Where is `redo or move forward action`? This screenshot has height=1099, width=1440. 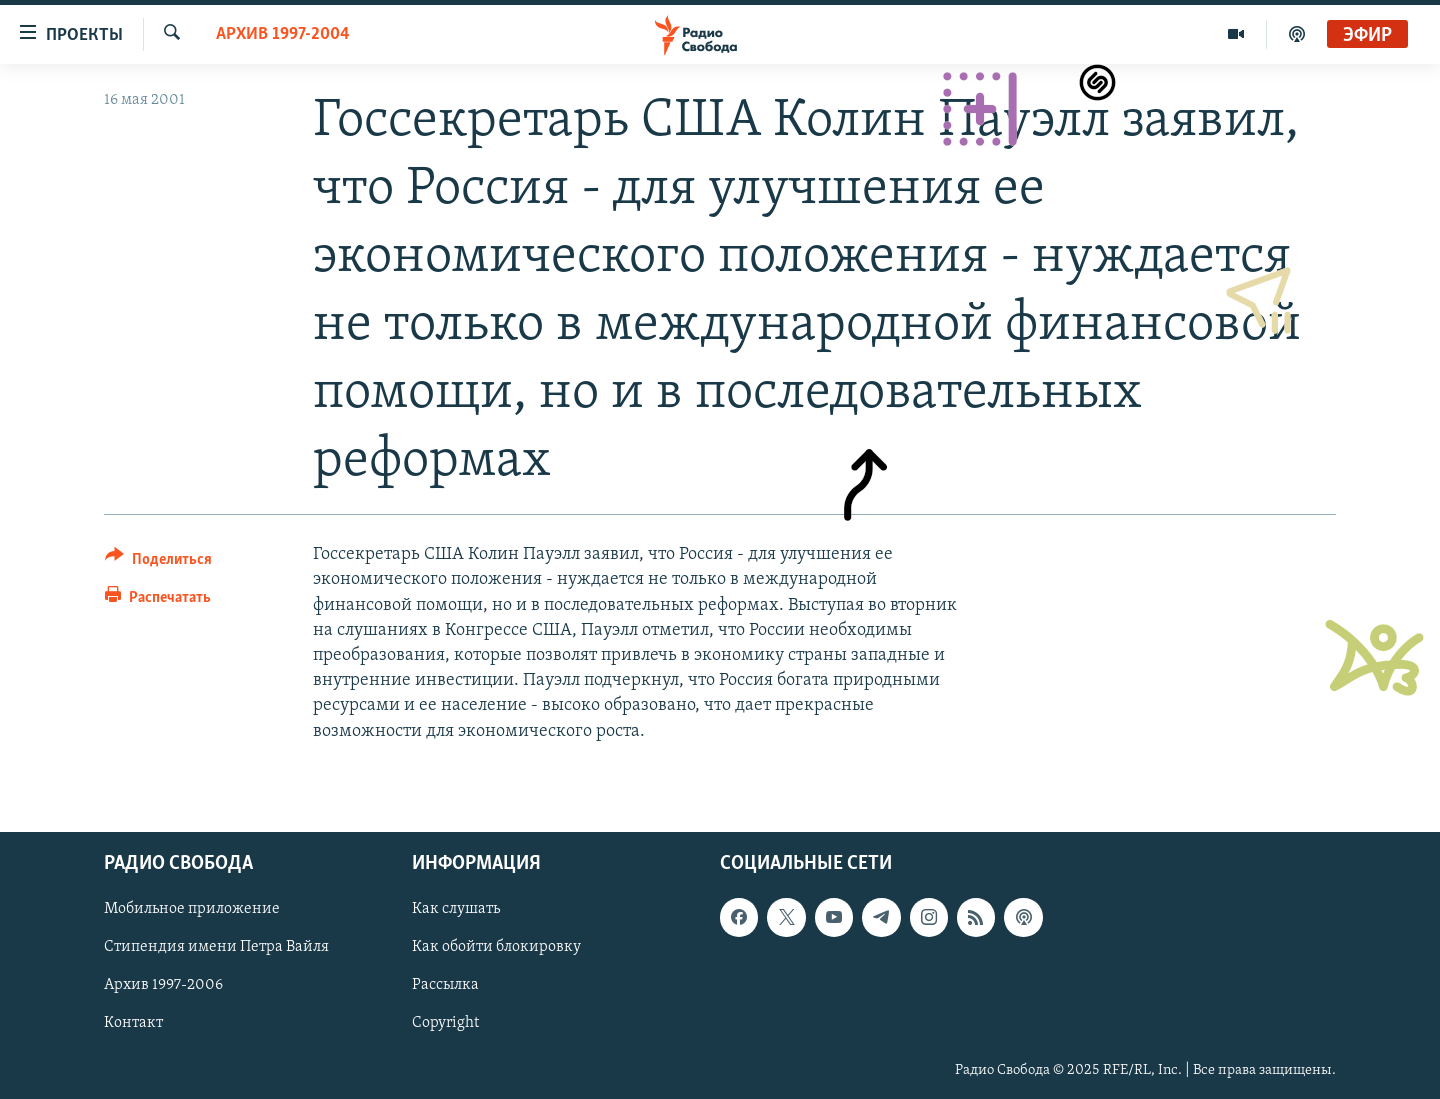
redo or move forward action is located at coordinates (862, 485).